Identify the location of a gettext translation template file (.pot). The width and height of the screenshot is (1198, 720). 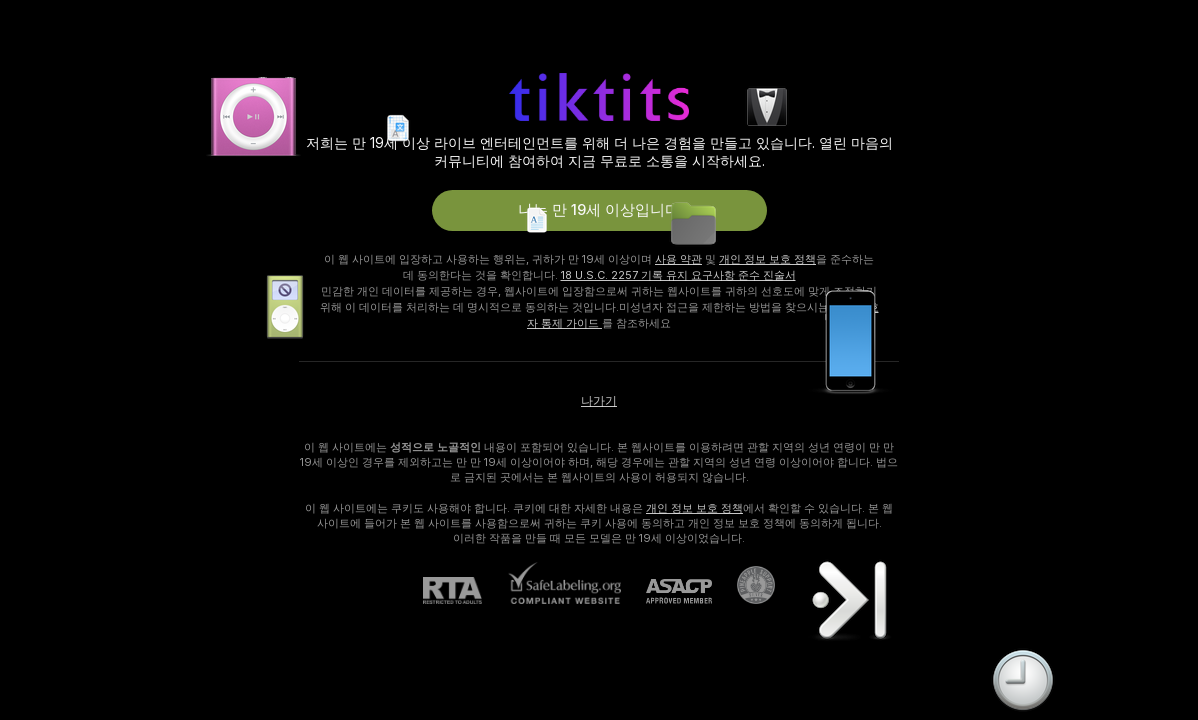
(398, 128).